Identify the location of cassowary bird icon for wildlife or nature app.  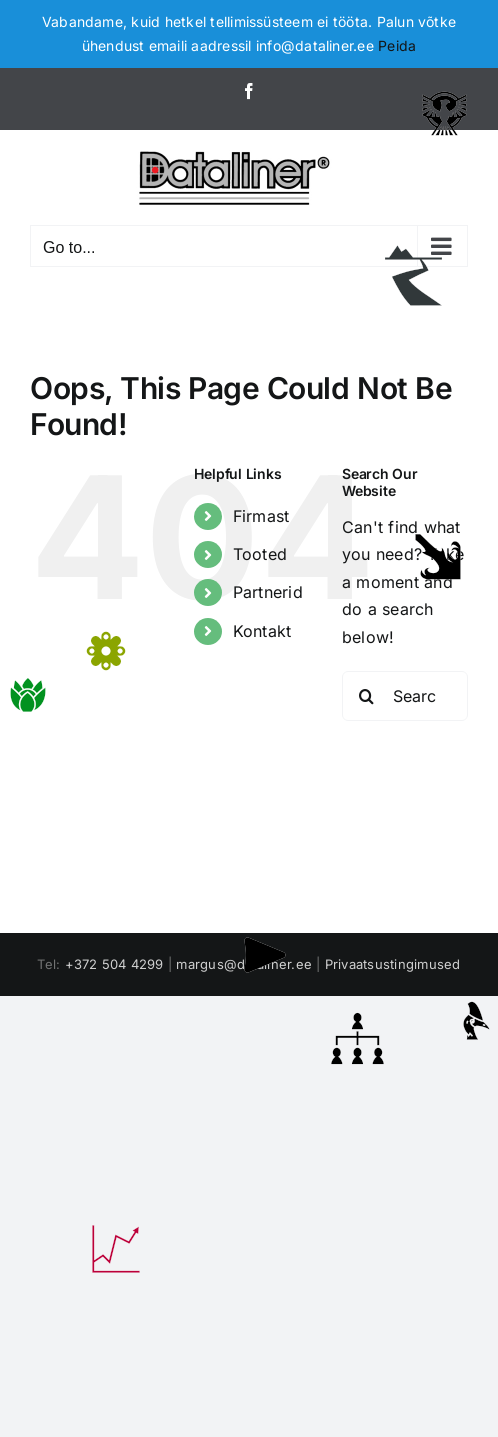
(474, 1020).